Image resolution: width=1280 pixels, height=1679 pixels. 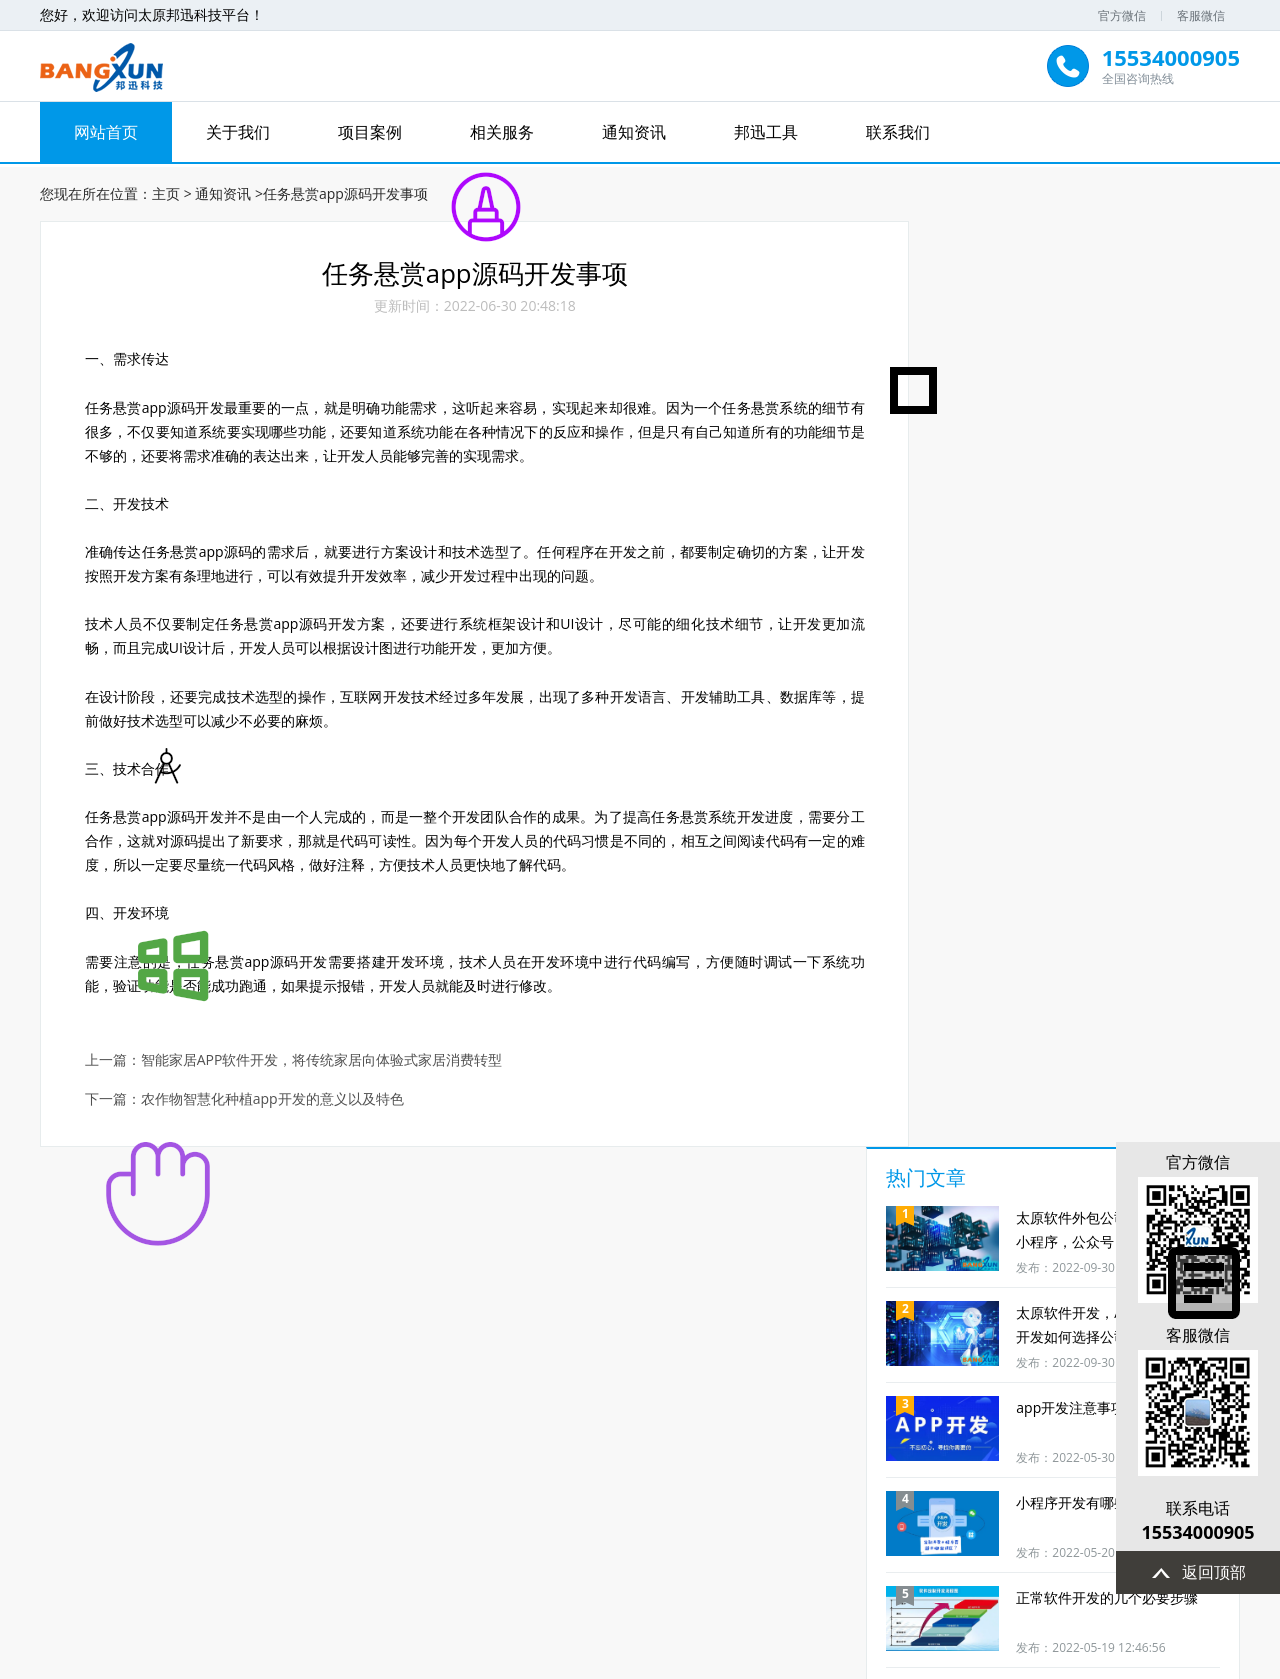 What do you see at coordinates (1204, 1283) in the screenshot?
I see `view article or document` at bounding box center [1204, 1283].